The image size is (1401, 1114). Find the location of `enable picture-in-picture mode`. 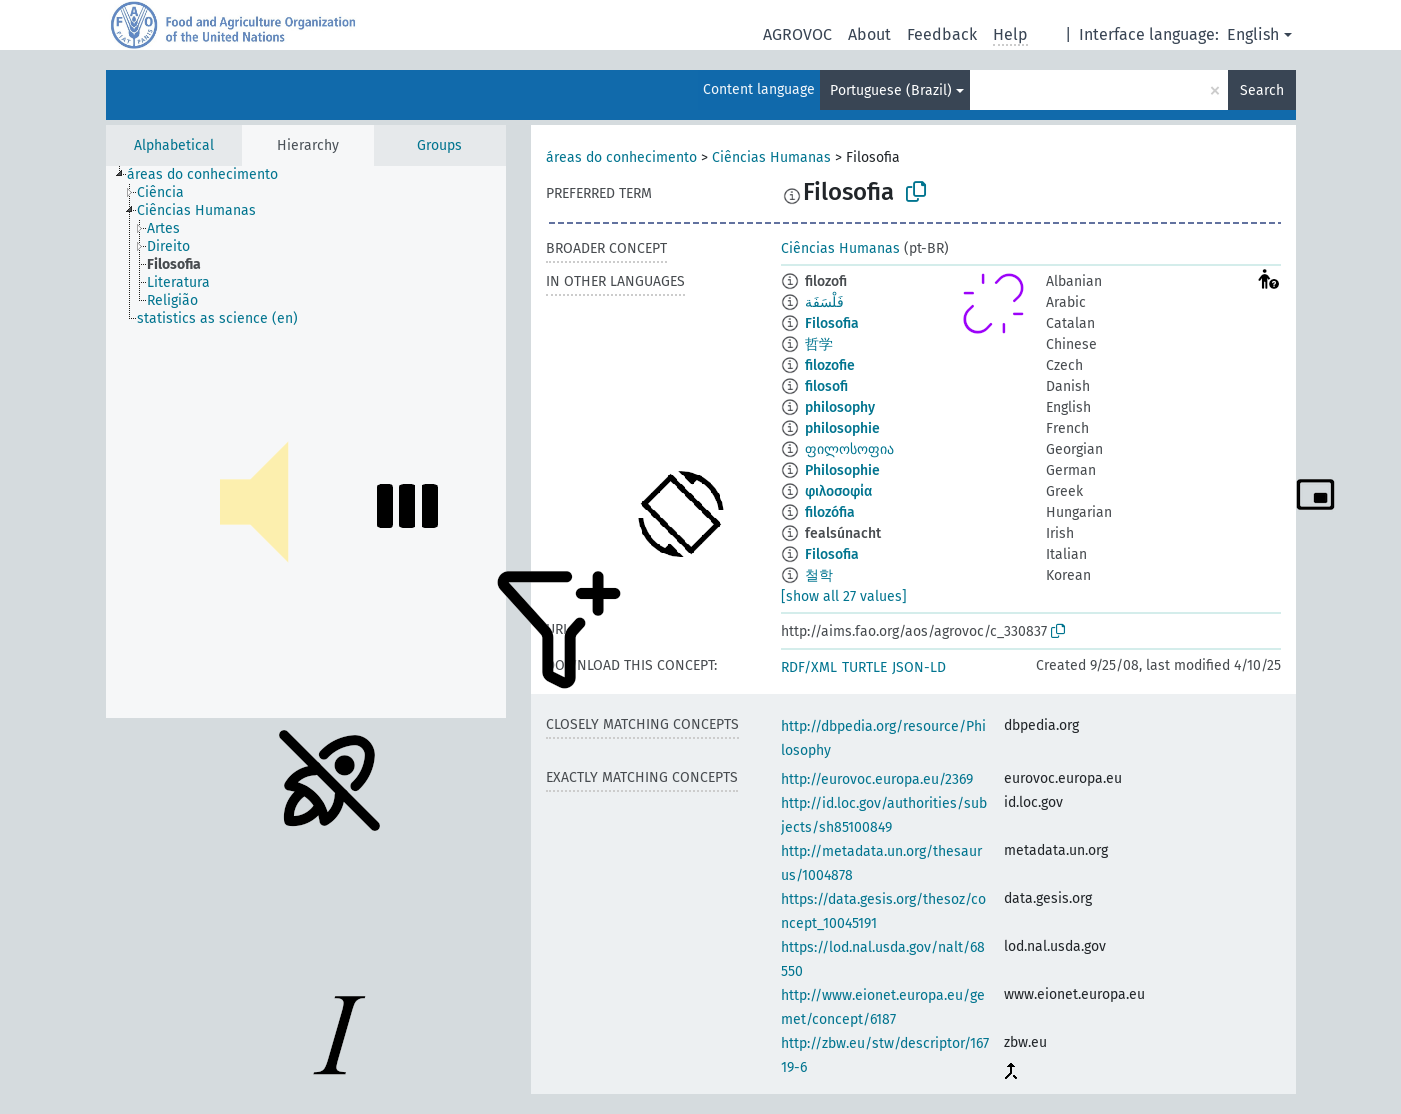

enable picture-in-picture mode is located at coordinates (1315, 494).